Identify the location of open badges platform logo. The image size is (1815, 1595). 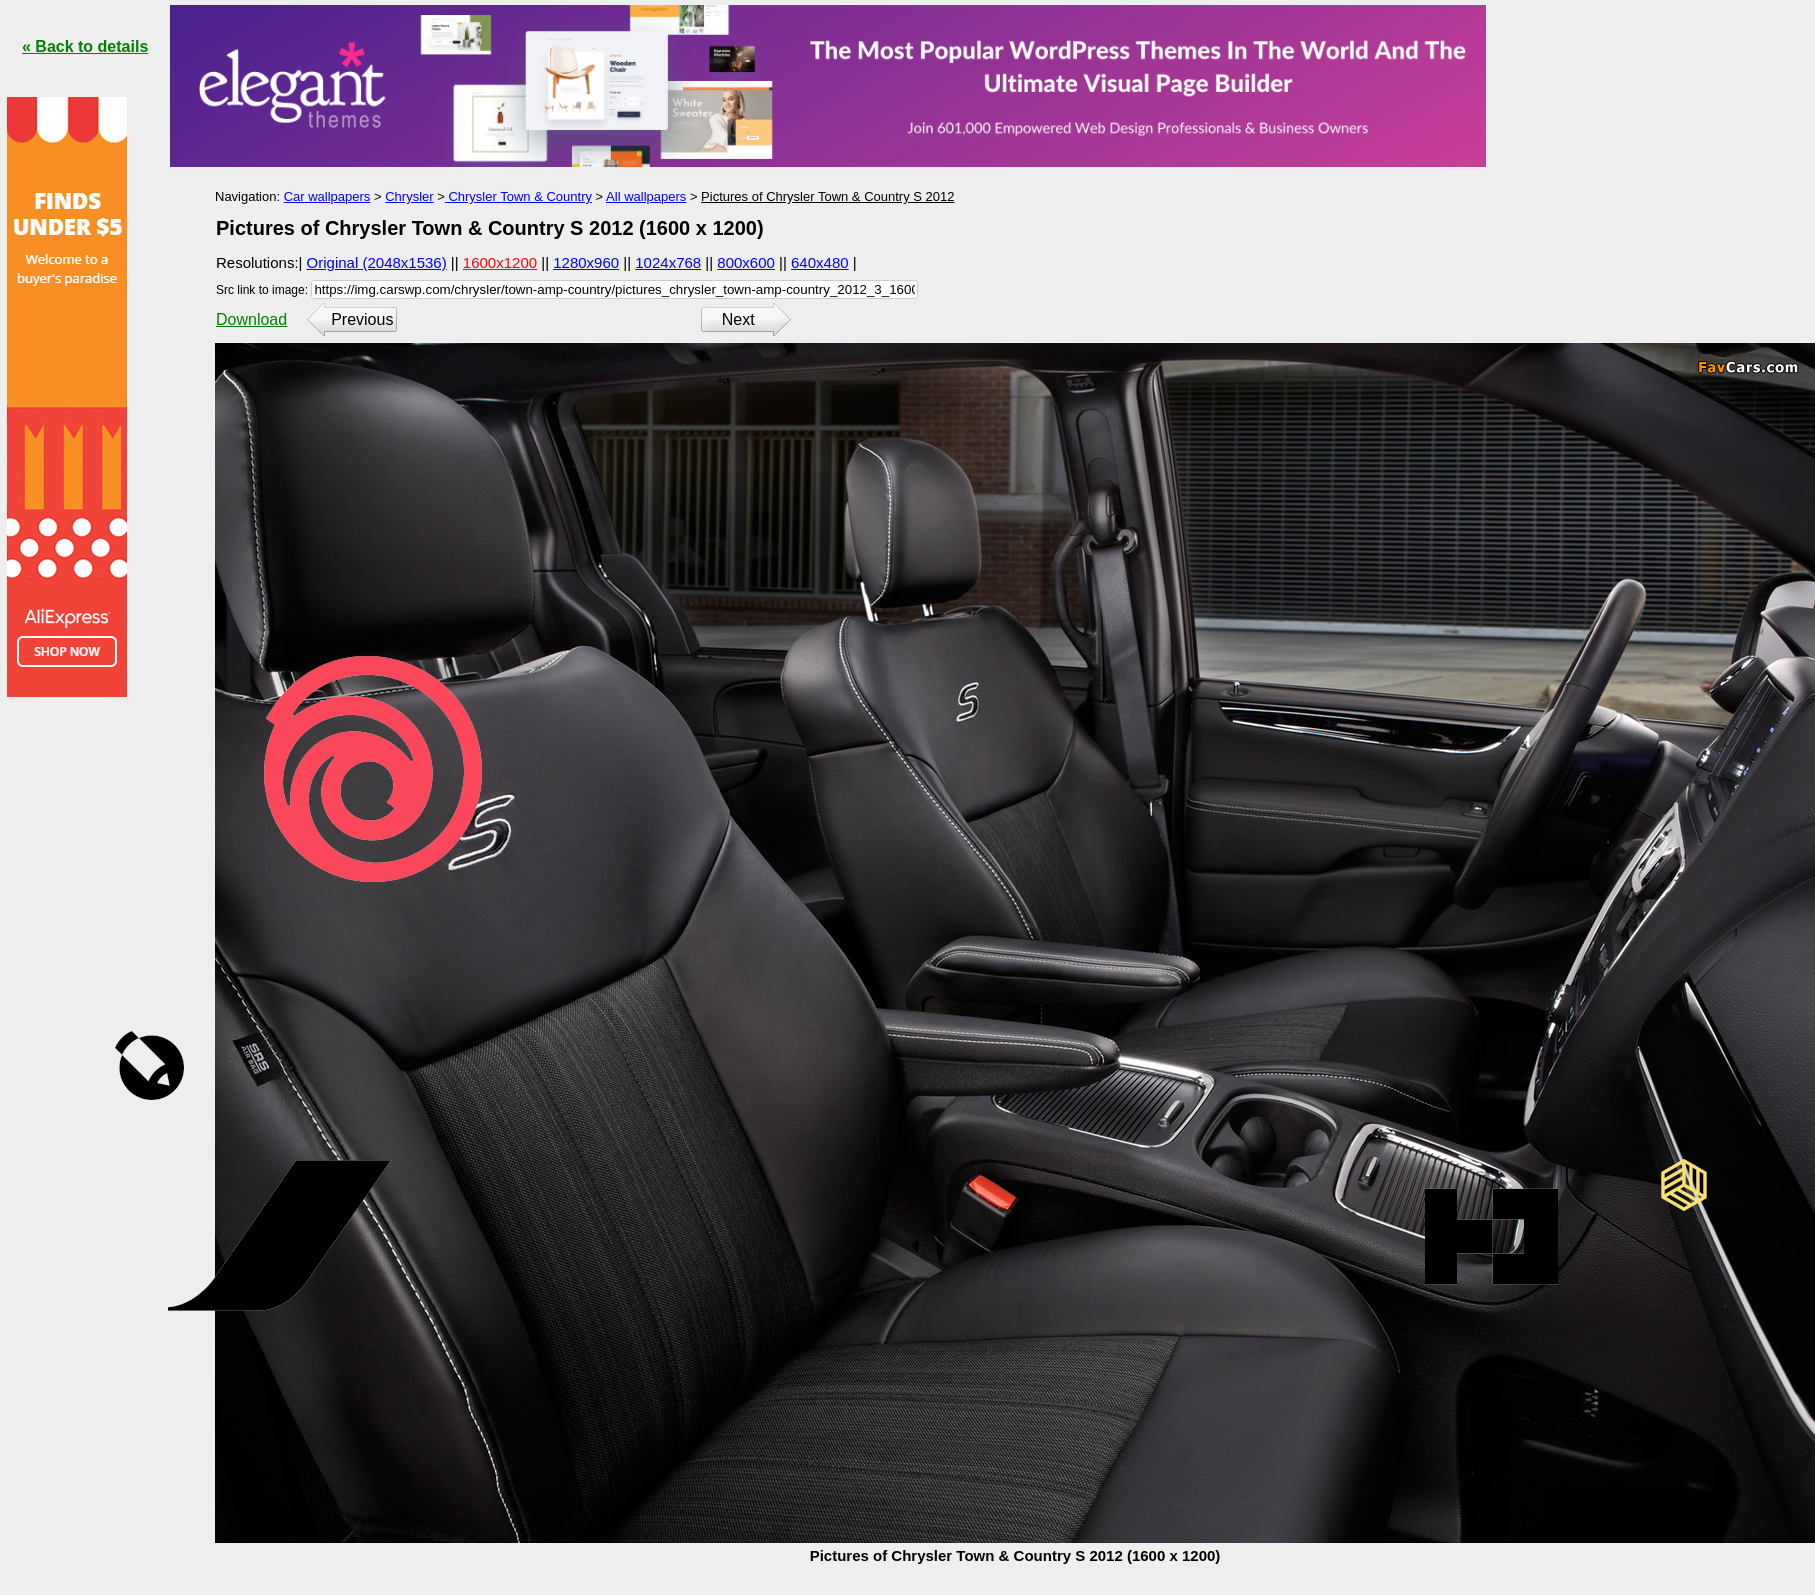
(1684, 1185).